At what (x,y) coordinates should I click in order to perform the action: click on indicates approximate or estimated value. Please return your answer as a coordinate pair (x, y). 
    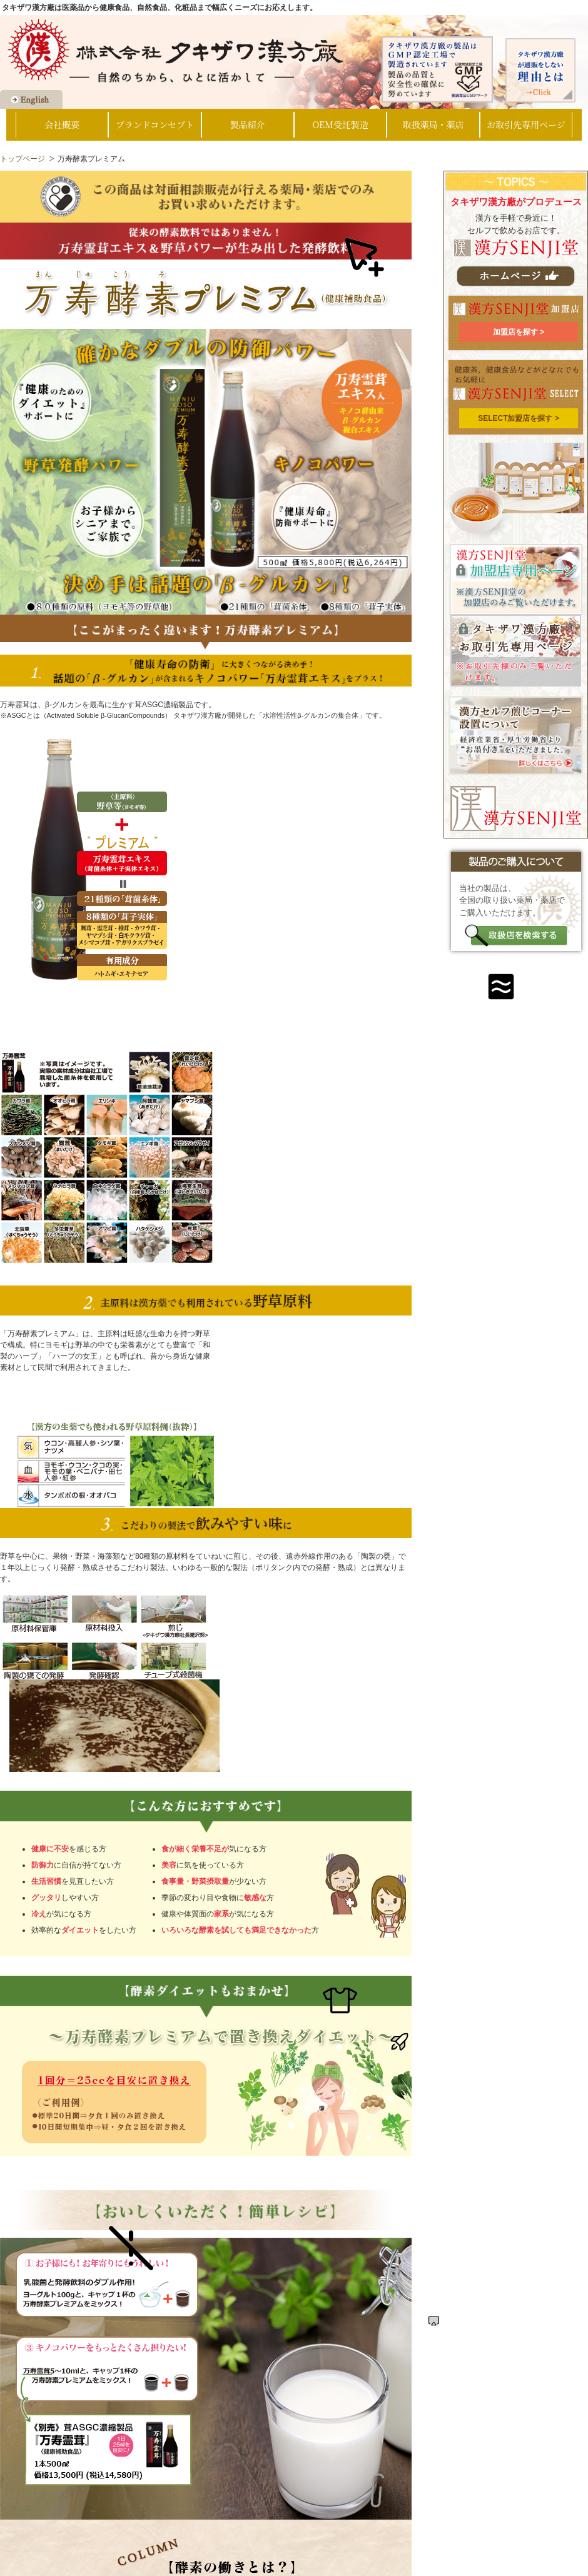
    Looking at the image, I should click on (501, 987).